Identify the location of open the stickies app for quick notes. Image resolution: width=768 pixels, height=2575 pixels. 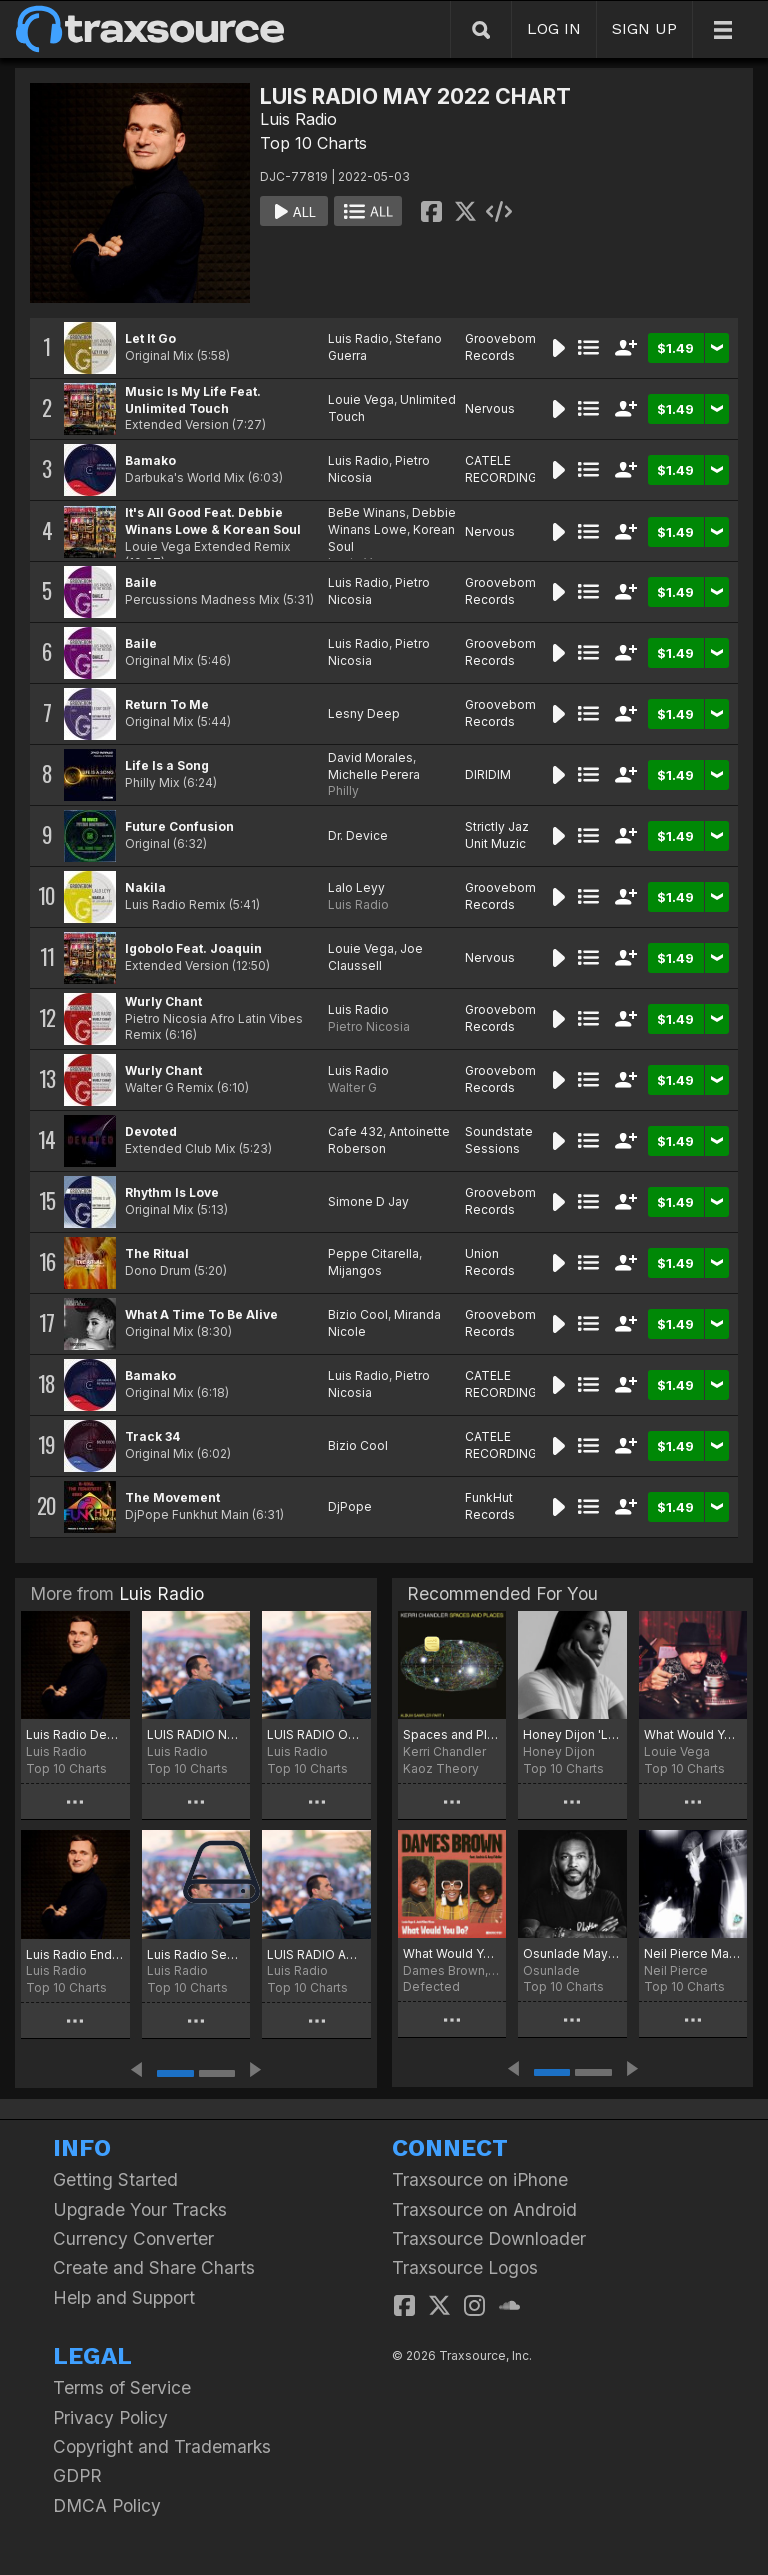
(432, 1644).